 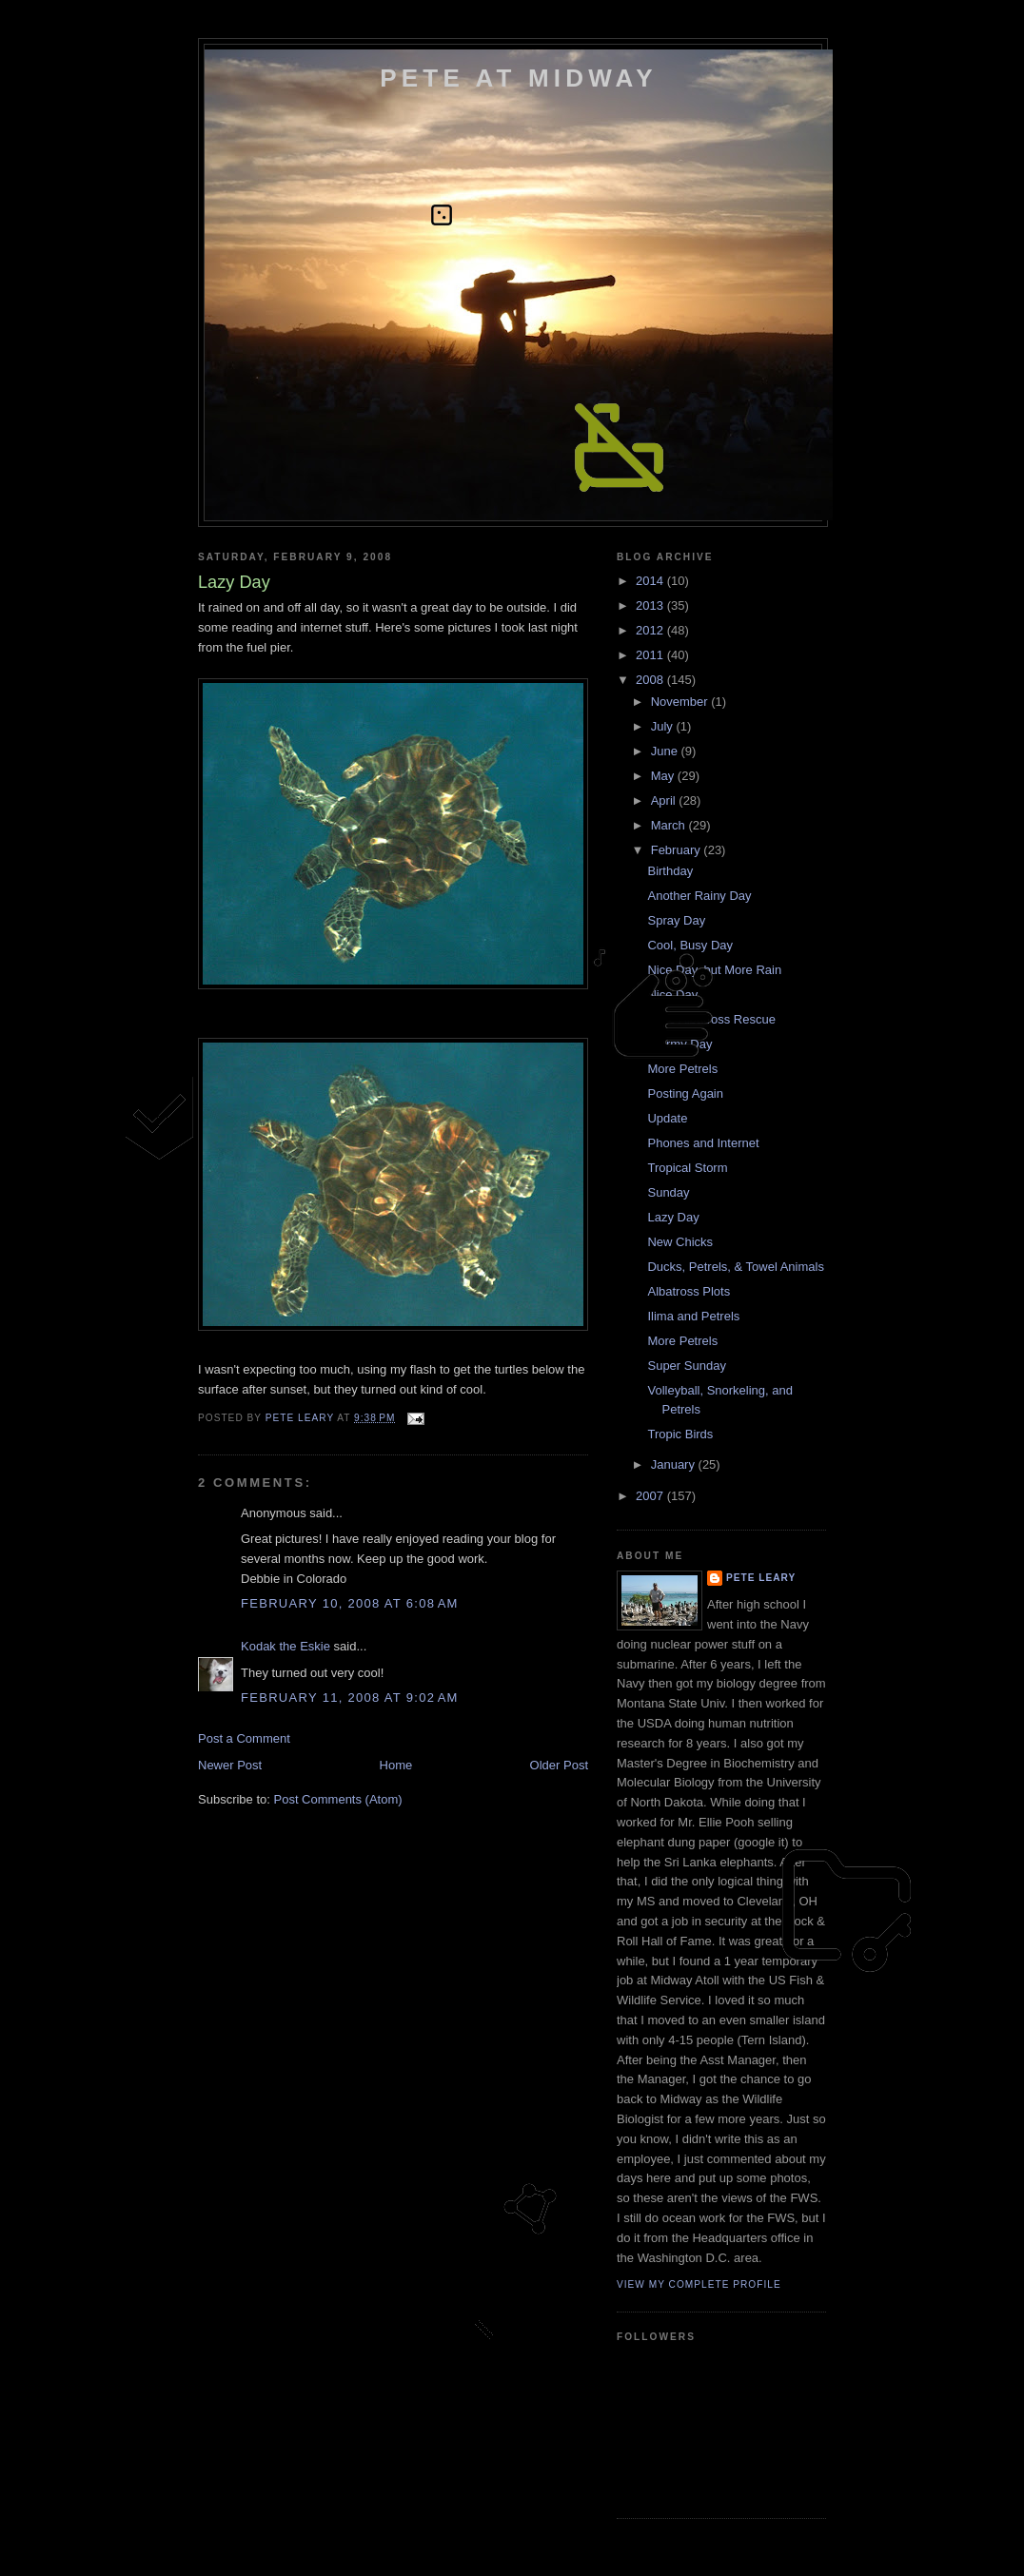 I want to click on access music or audio player, so click(x=600, y=958).